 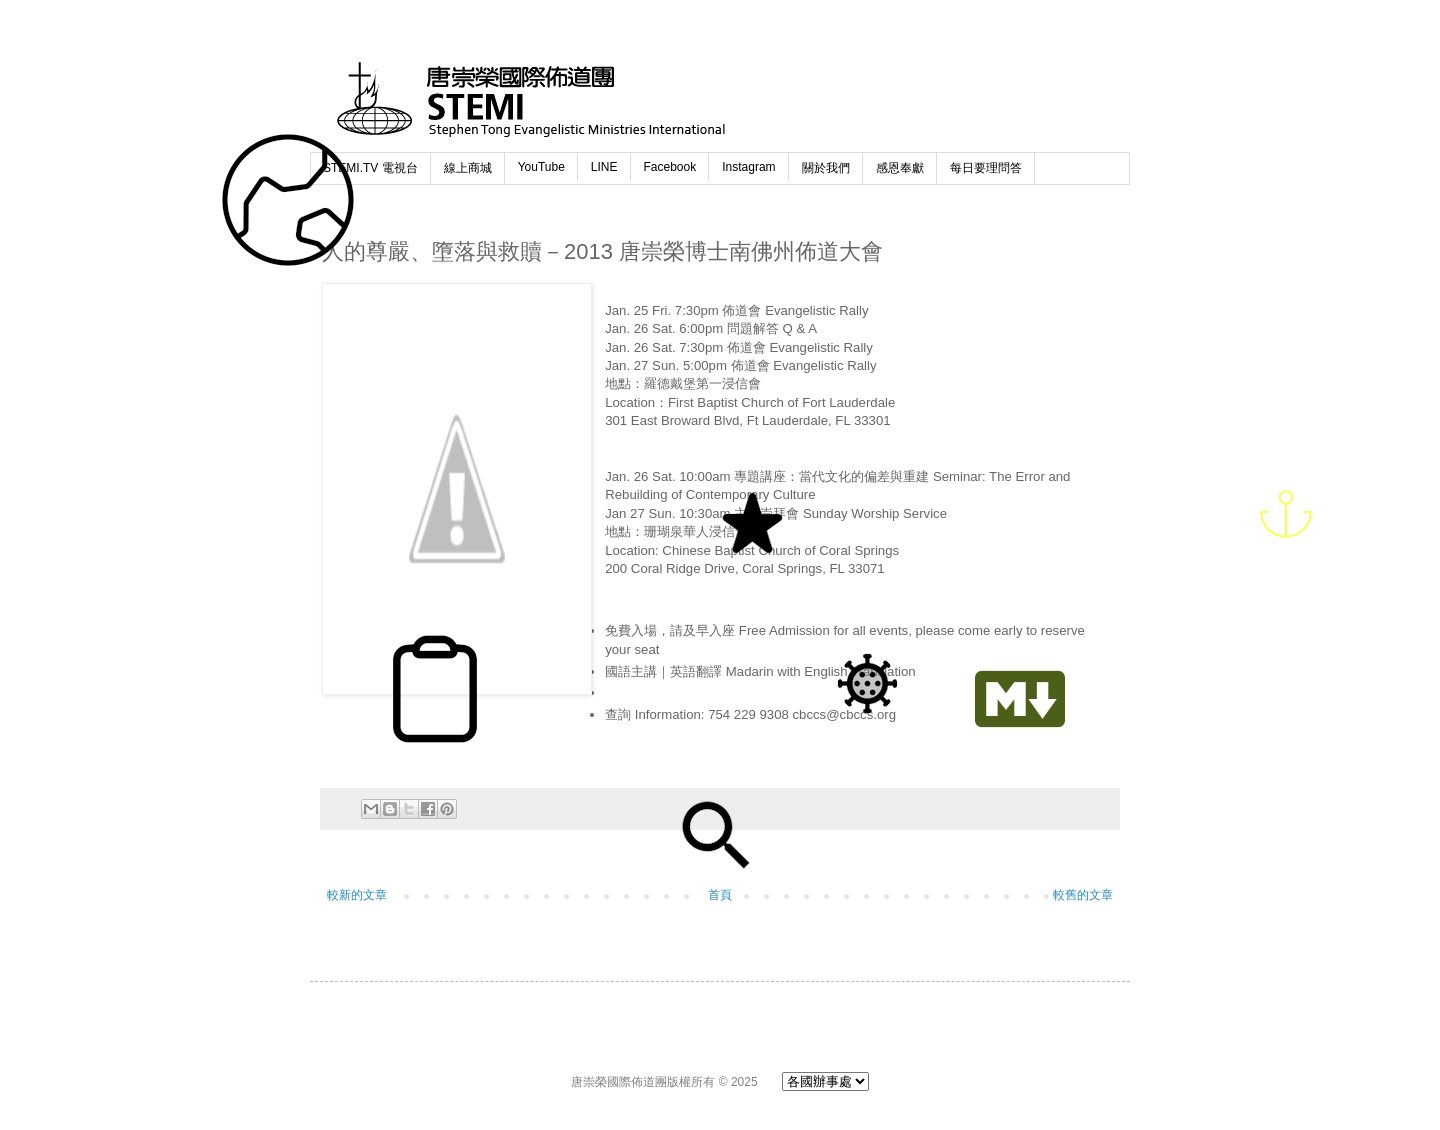 What do you see at coordinates (752, 521) in the screenshot?
I see `rate or favorite an item` at bounding box center [752, 521].